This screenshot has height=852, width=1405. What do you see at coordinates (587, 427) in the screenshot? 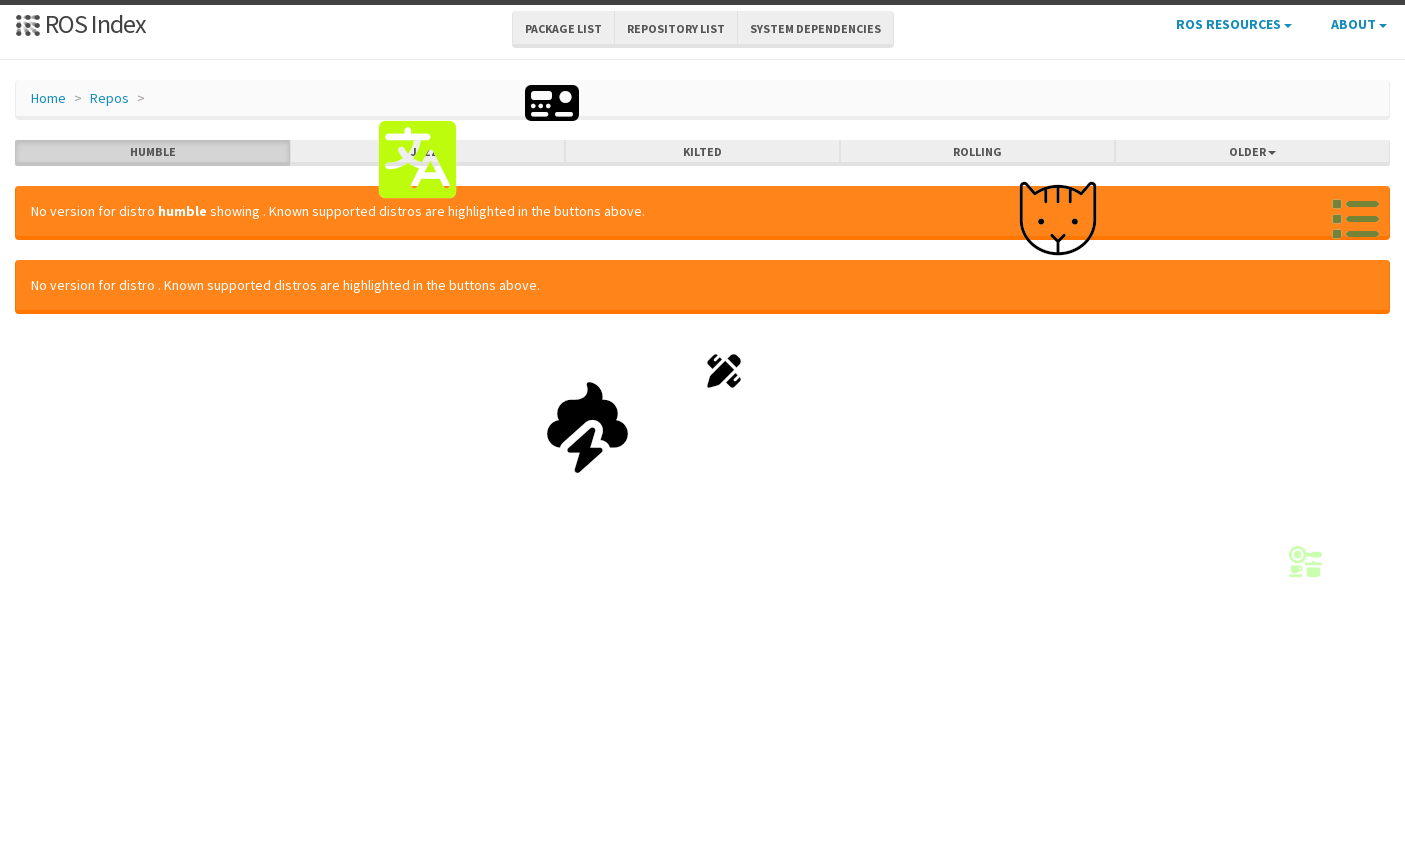
I see `indicates something went wrong or an error occurred` at bounding box center [587, 427].